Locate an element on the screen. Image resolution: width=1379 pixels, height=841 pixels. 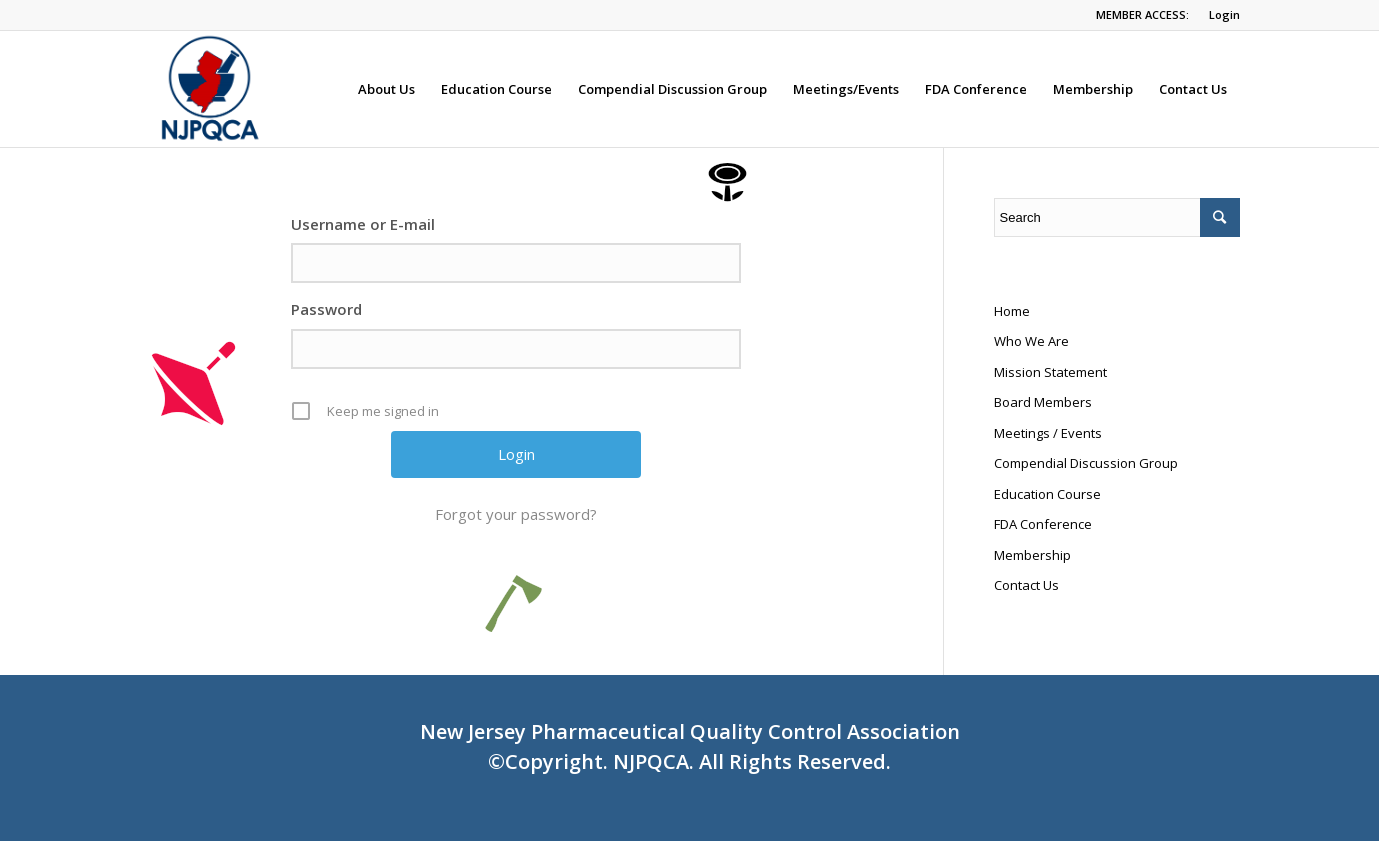
equip hatchet tool or weapon is located at coordinates (513, 603).